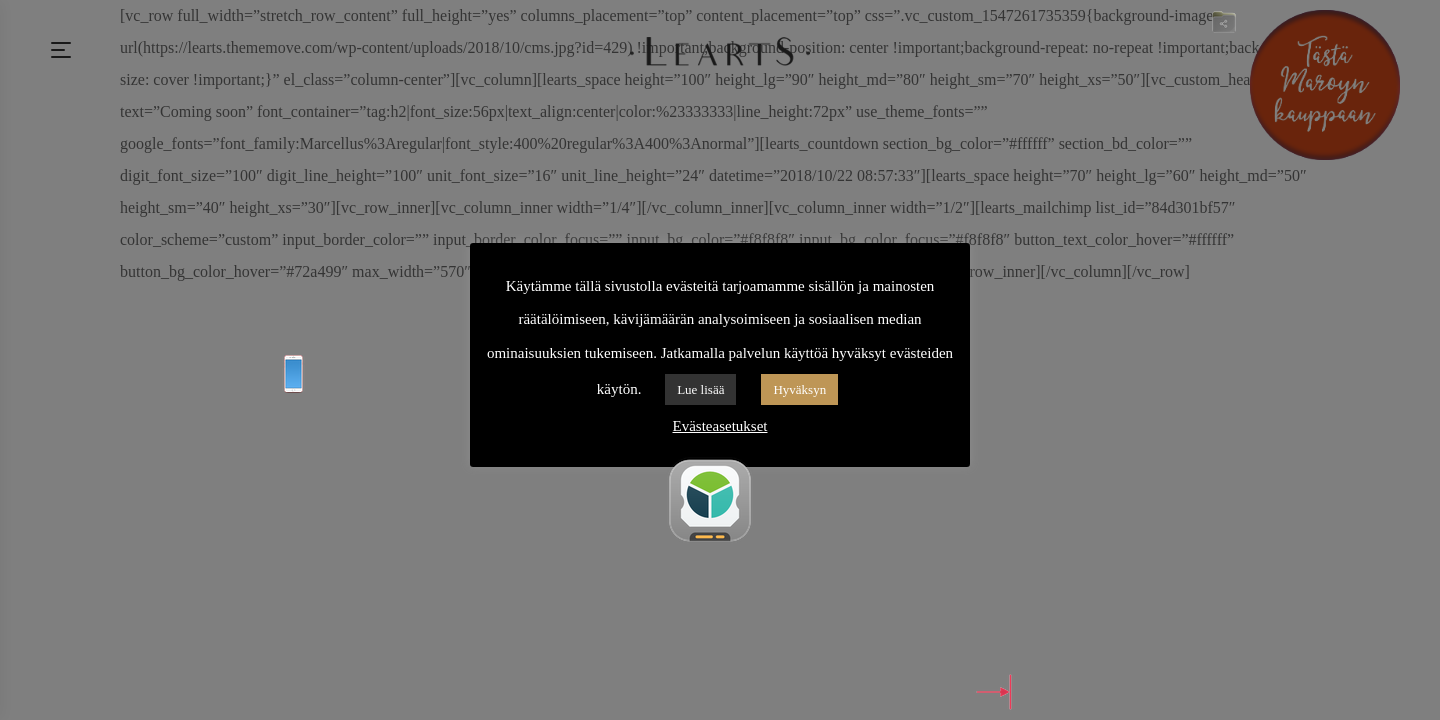 The width and height of the screenshot is (1440, 720). Describe the element at coordinates (994, 692) in the screenshot. I see `go to the last item or page` at that location.